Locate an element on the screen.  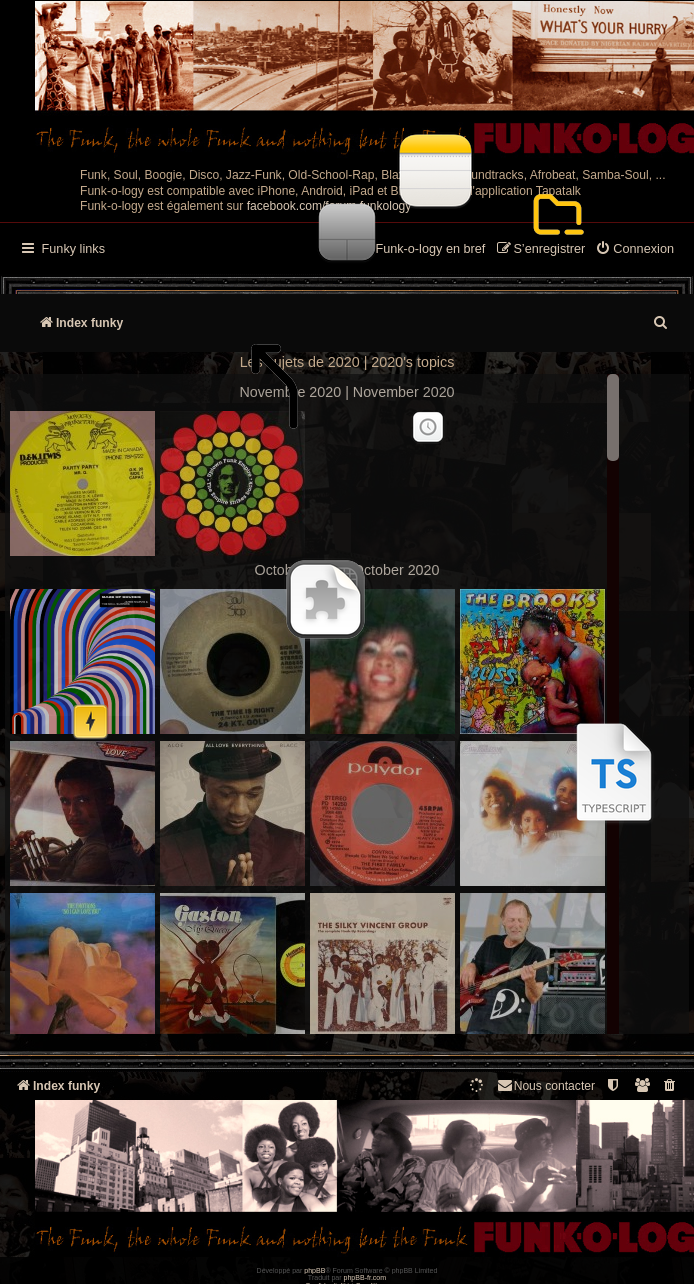
a typescript source code file is located at coordinates (614, 774).